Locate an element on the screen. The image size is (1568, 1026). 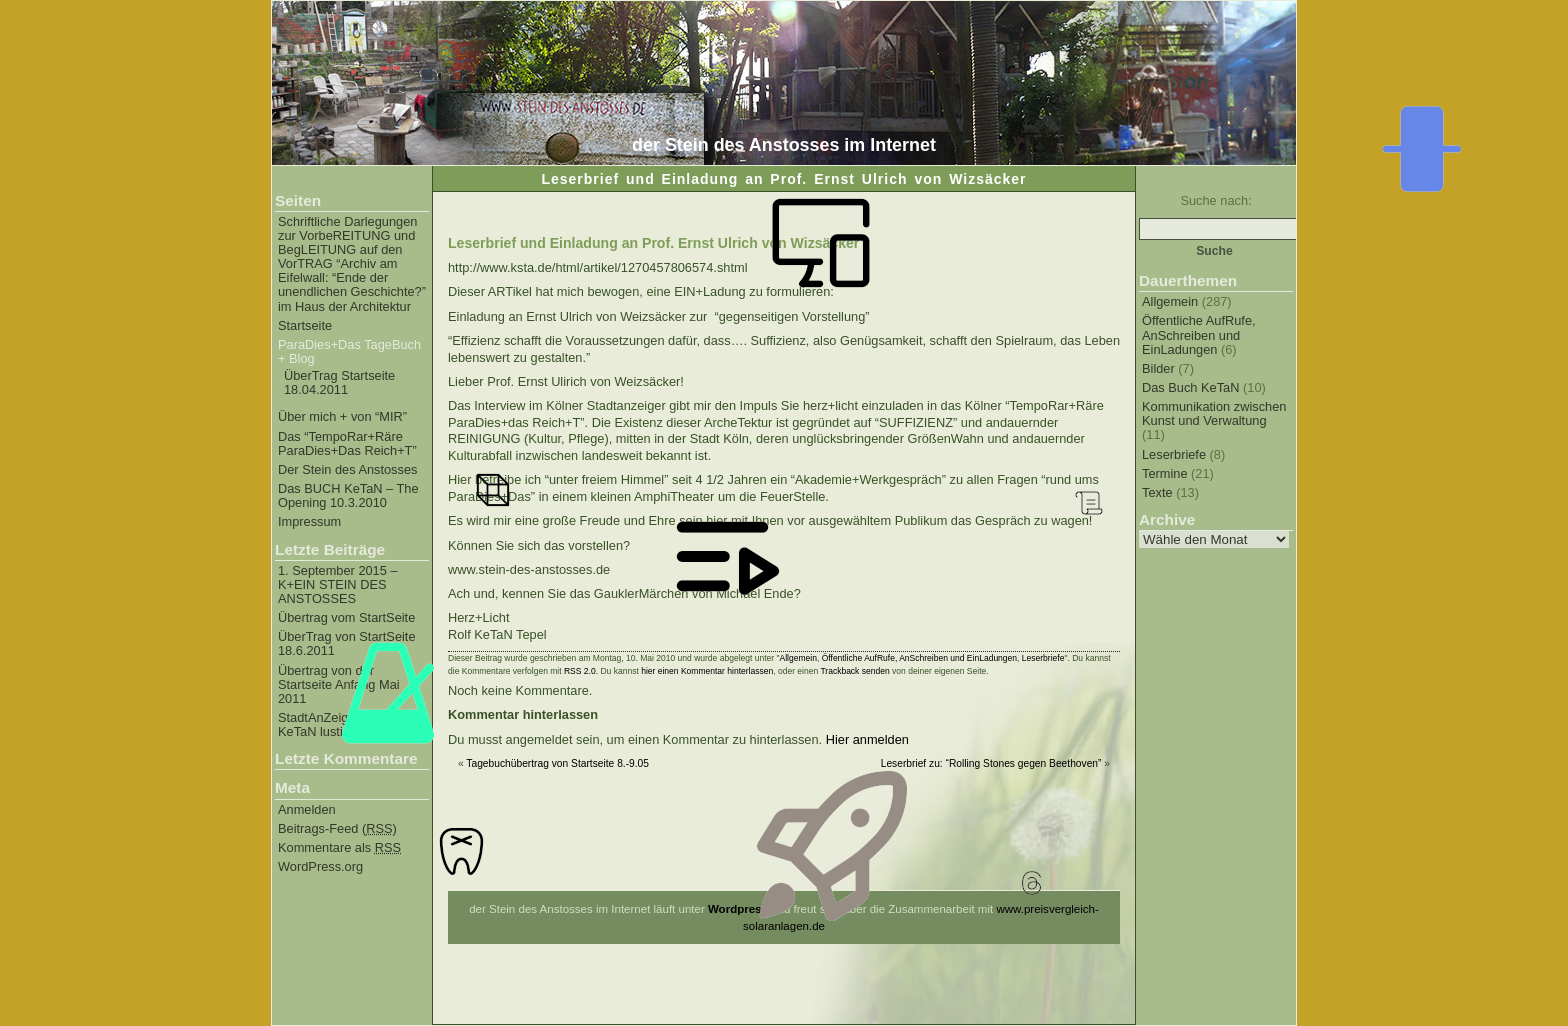
access dental health information is located at coordinates (461, 851).